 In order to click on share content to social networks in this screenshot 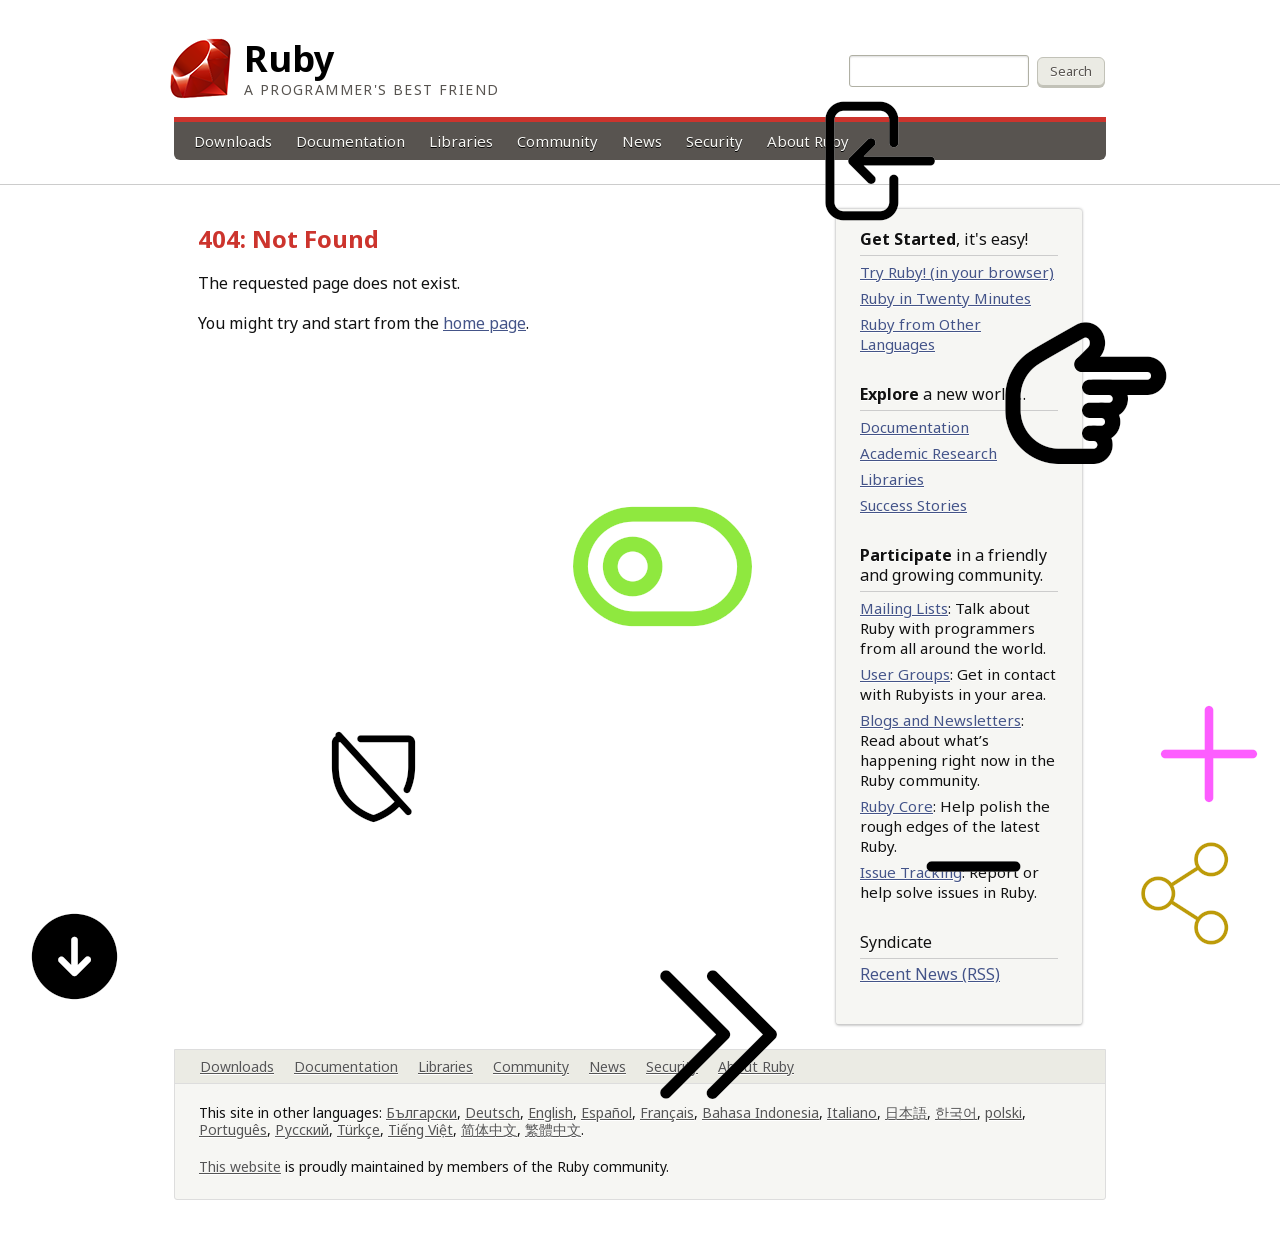, I will do `click(1188, 893)`.